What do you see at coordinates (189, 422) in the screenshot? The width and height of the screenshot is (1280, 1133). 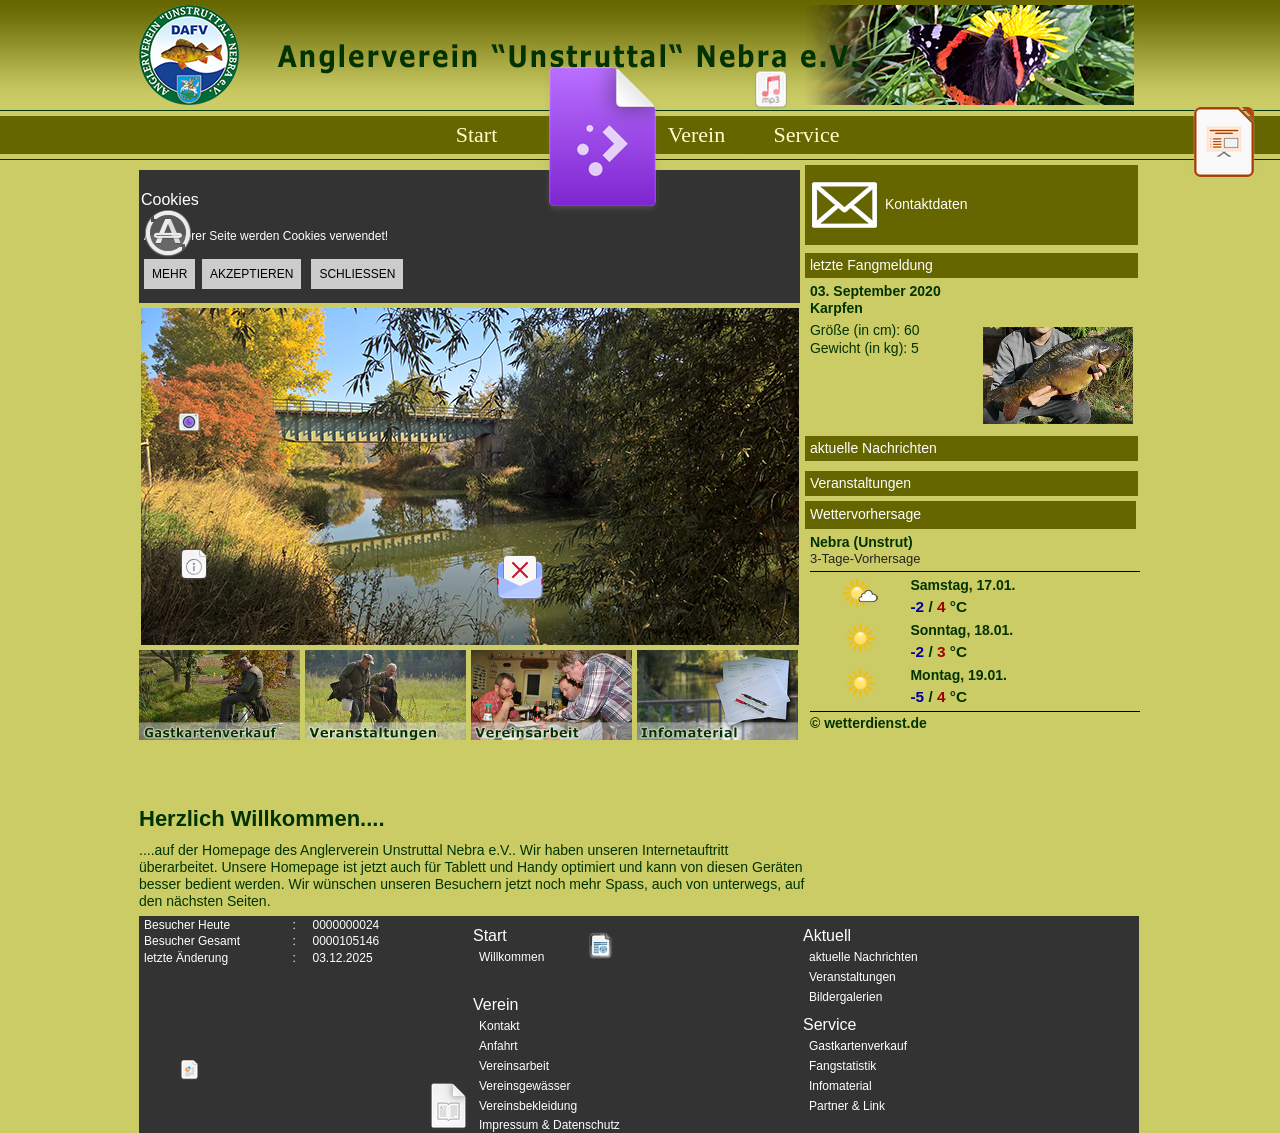 I see `open cheese webcam application` at bounding box center [189, 422].